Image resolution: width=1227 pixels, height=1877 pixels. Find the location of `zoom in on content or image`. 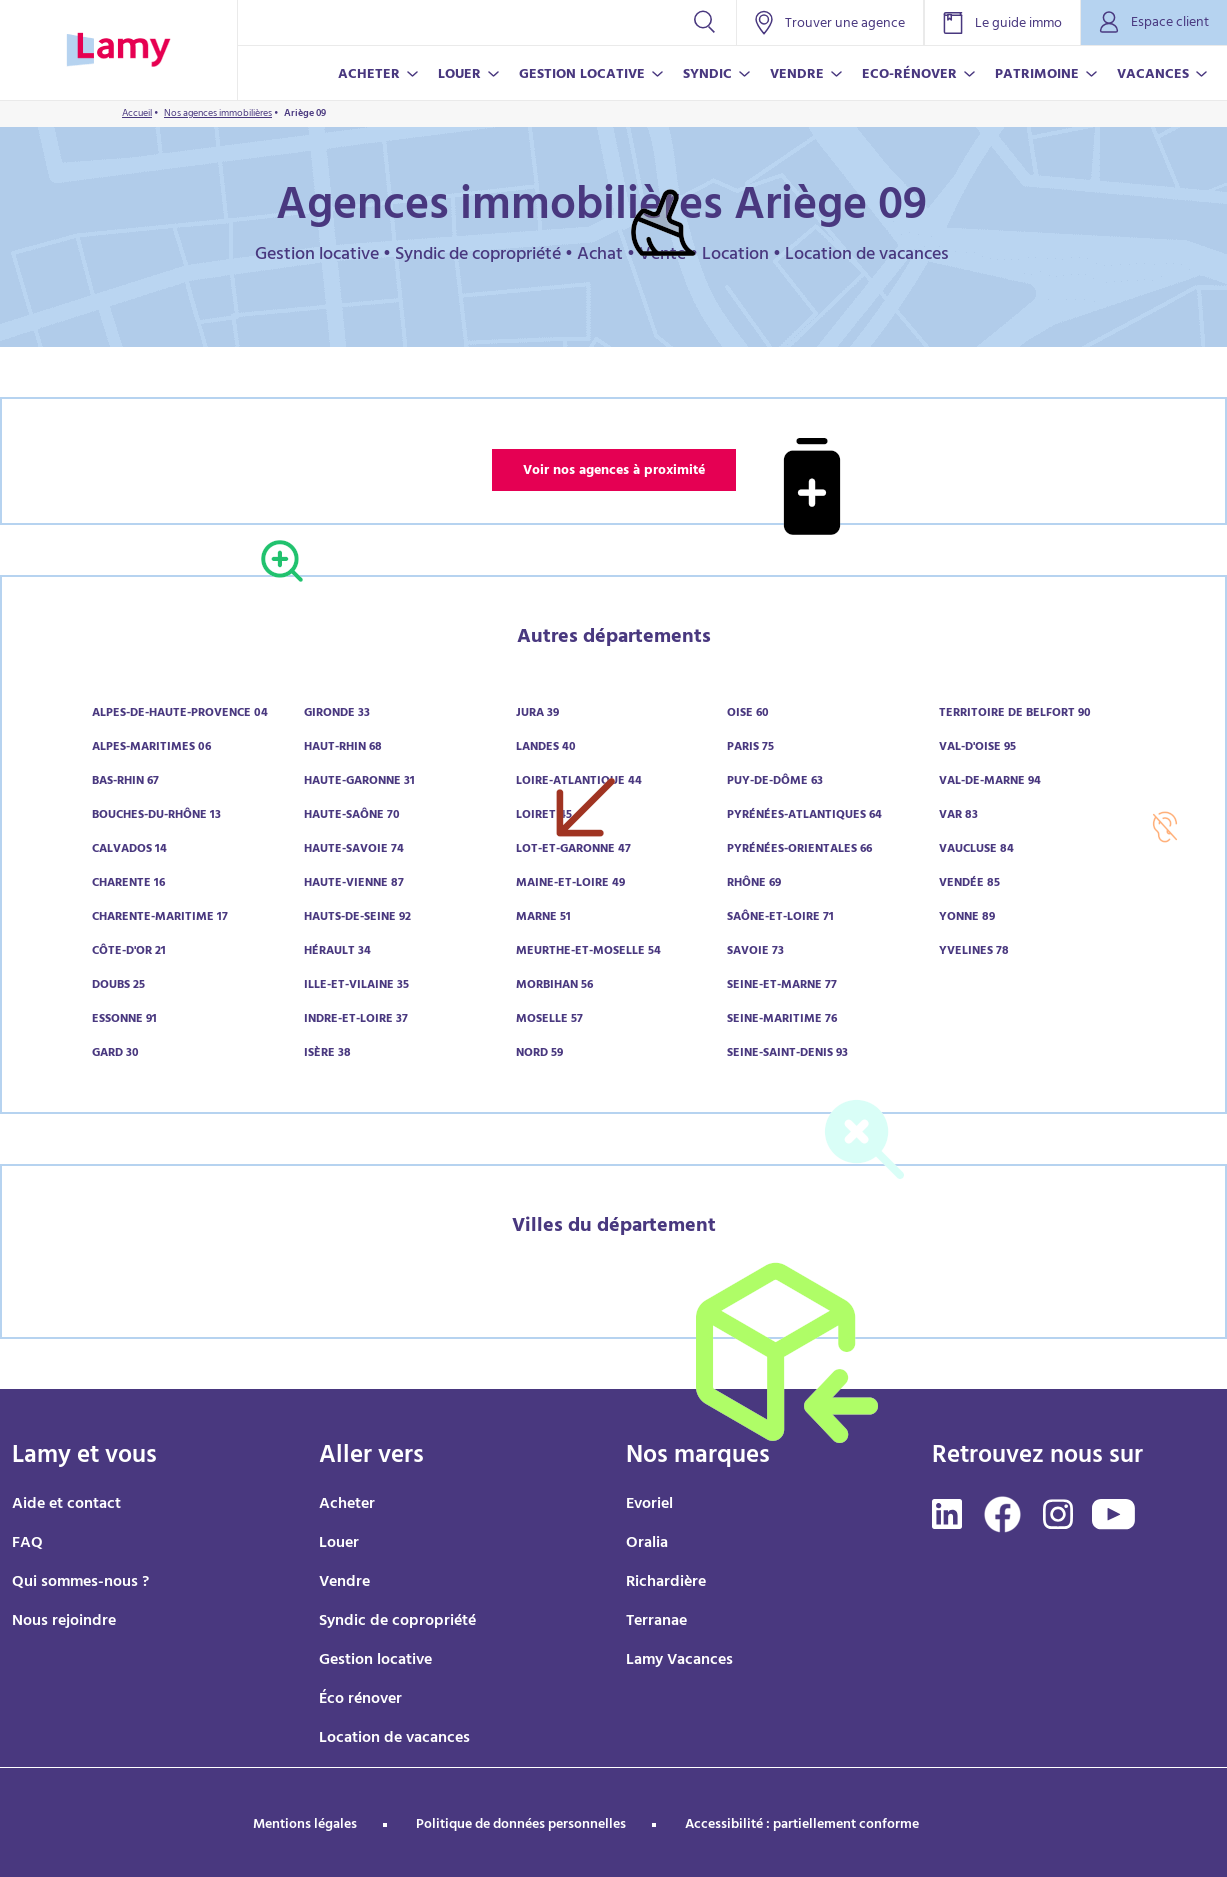

zoom in on content or image is located at coordinates (282, 561).